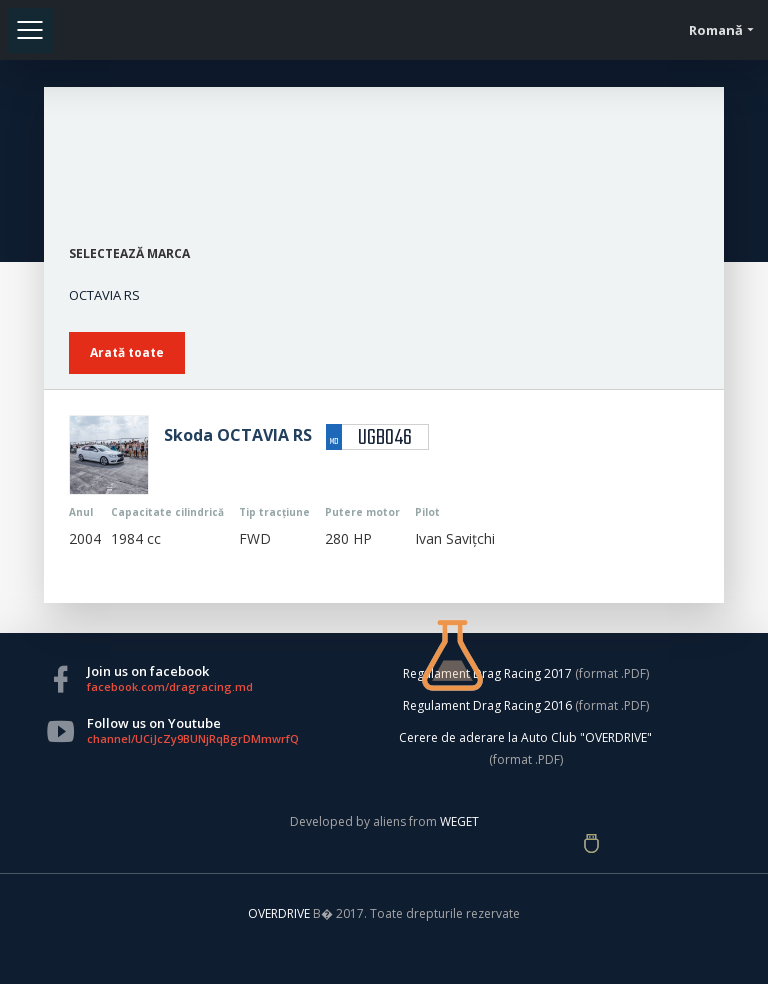  What do you see at coordinates (452, 655) in the screenshot?
I see `access science or chemistry applications` at bounding box center [452, 655].